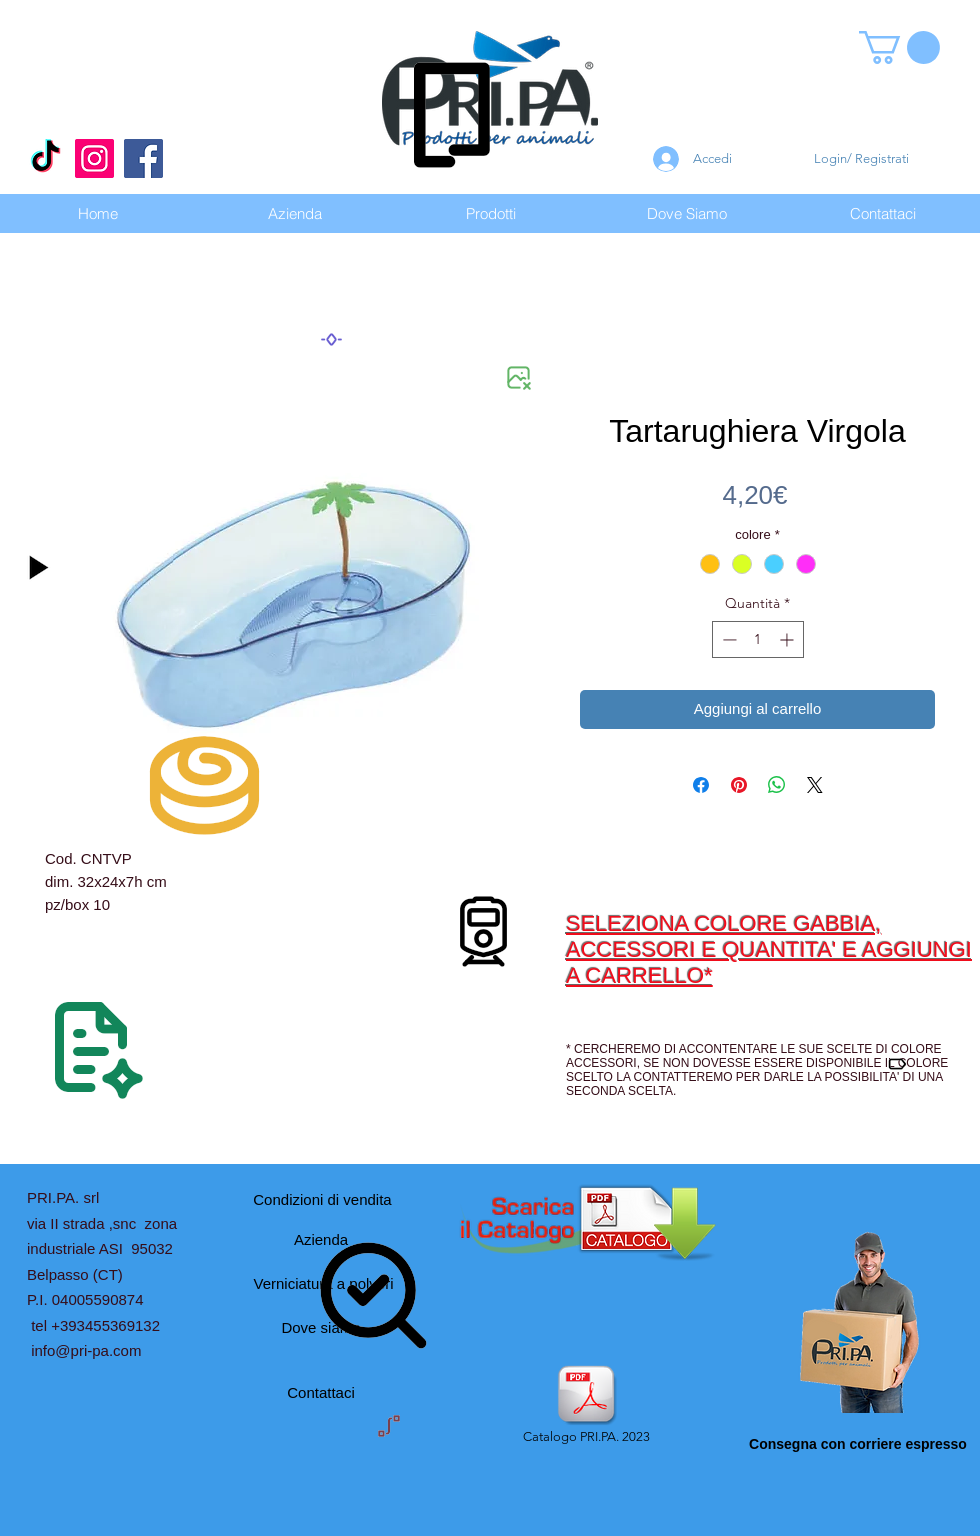  What do you see at coordinates (204, 785) in the screenshot?
I see `browse bakery or dessert options` at bounding box center [204, 785].